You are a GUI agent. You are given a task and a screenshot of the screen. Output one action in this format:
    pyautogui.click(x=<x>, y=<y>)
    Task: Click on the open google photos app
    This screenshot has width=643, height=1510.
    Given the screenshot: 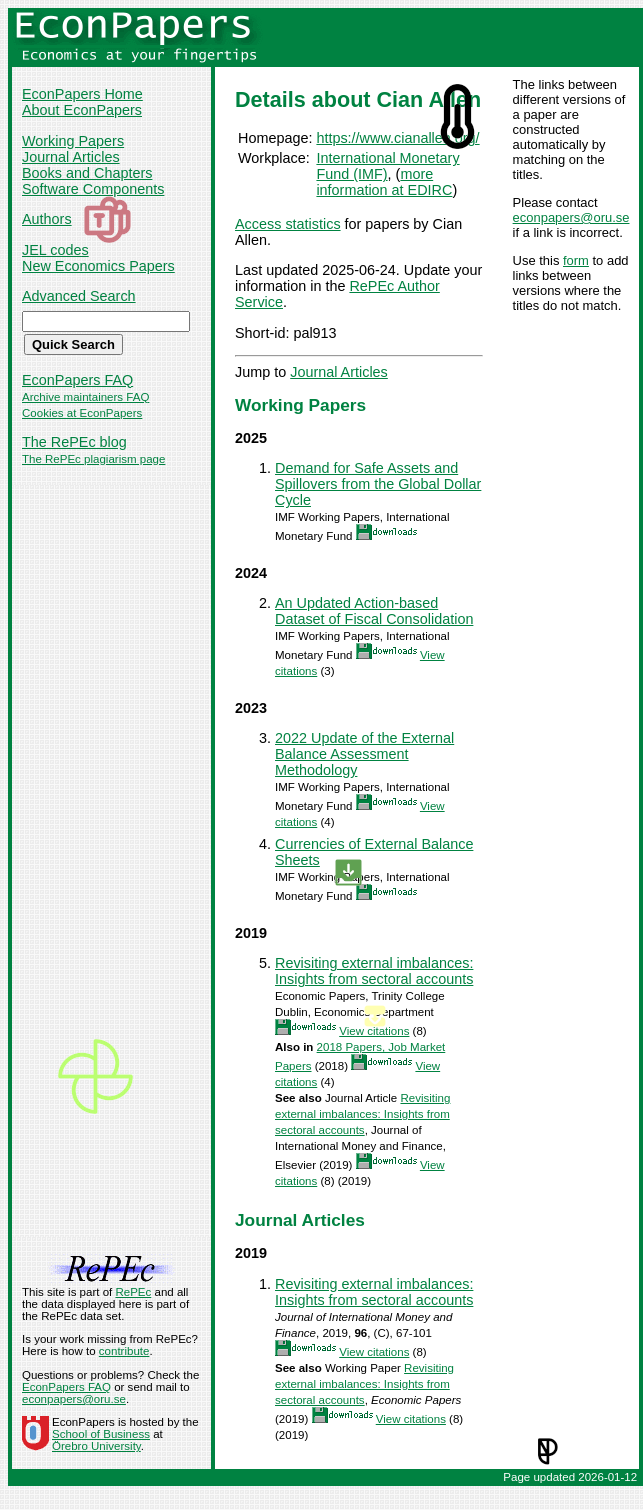 What is the action you would take?
    pyautogui.click(x=95, y=1076)
    